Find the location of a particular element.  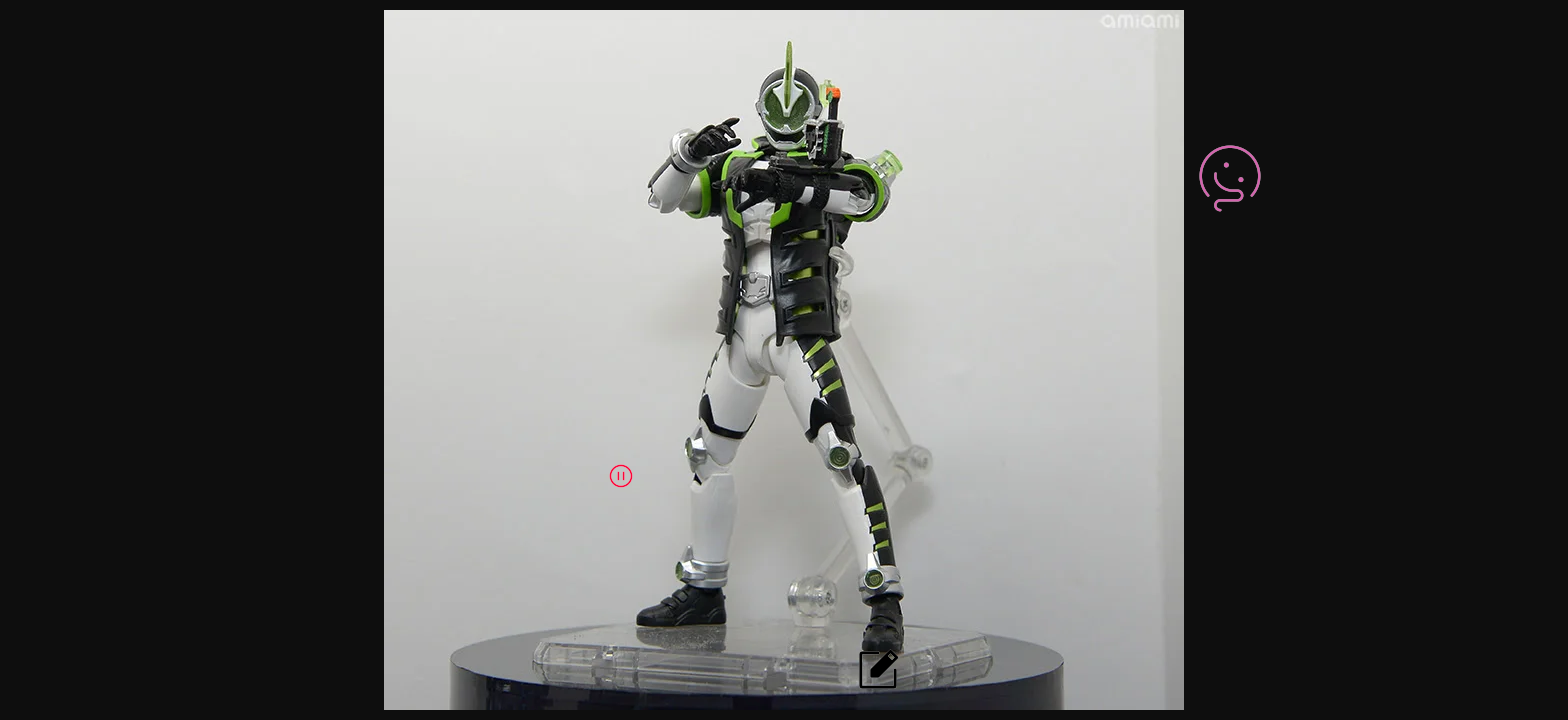

indicates overwhelmed or stressed state is located at coordinates (1230, 176).